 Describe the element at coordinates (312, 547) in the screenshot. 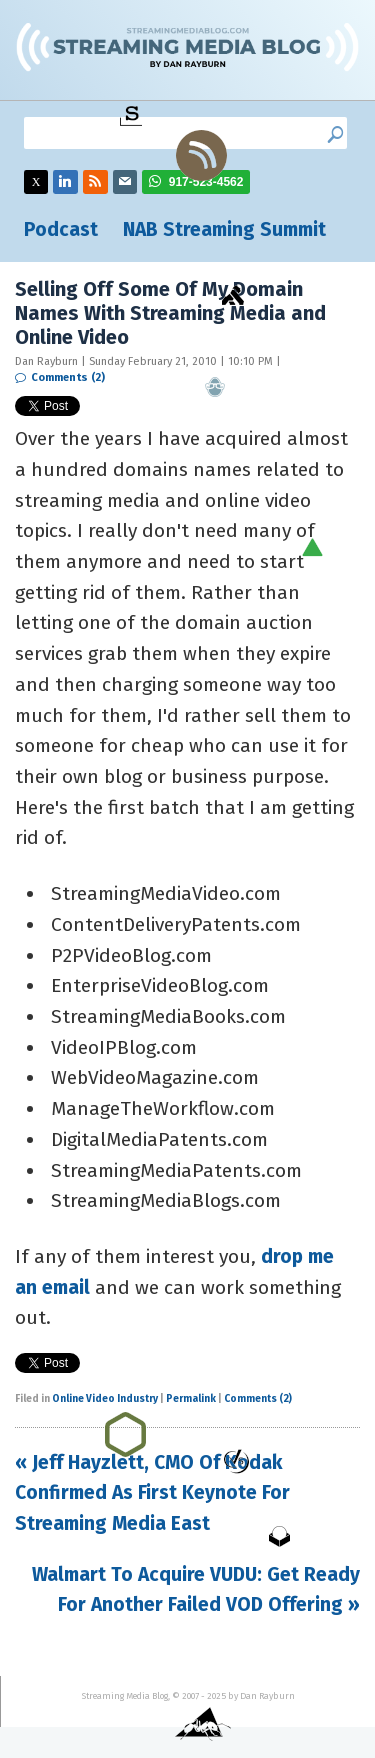

I see `play or start media content` at that location.